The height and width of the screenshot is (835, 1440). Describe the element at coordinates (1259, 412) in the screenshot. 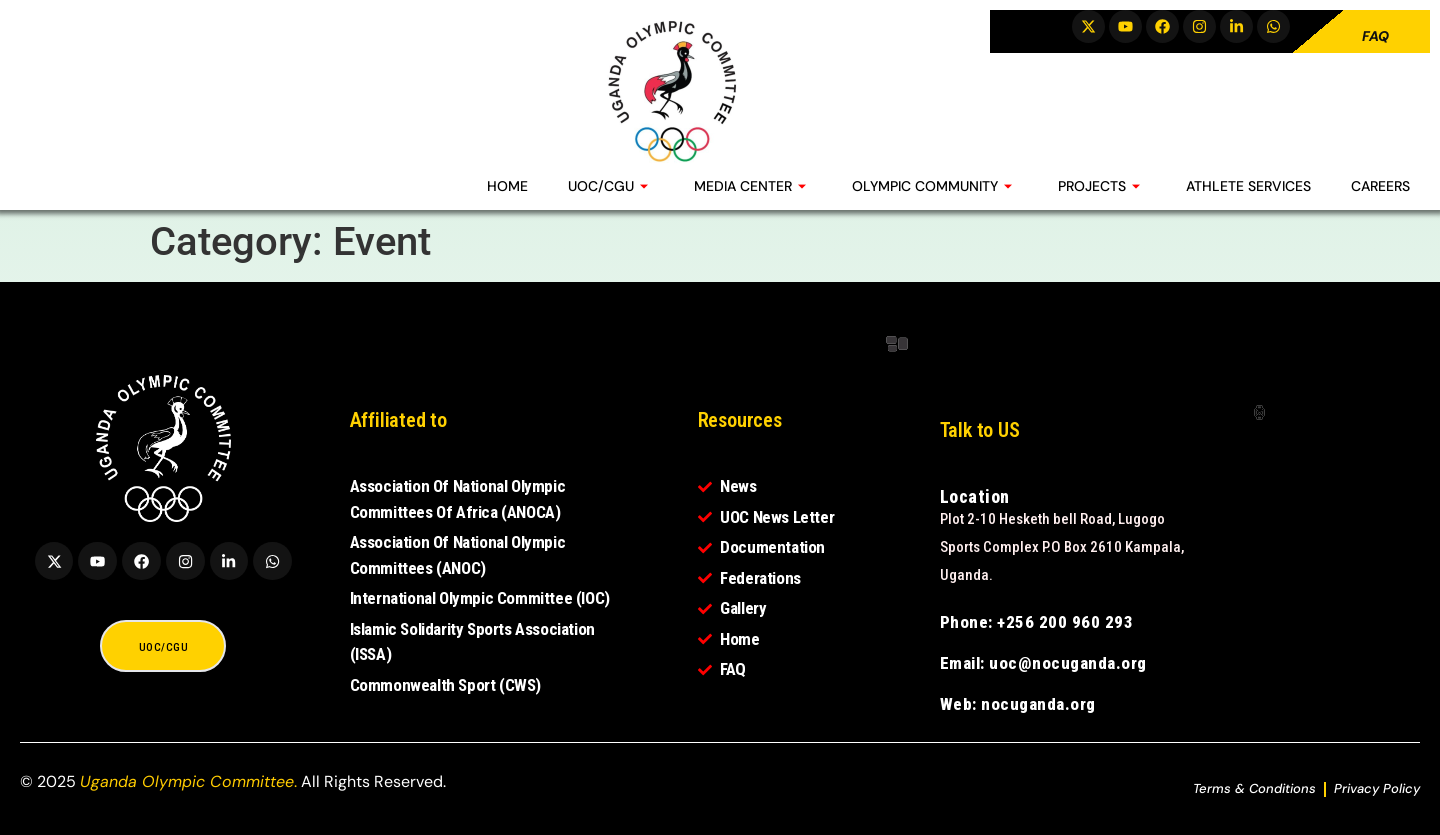

I see `view fitness or health statistics on smartwatch` at that location.